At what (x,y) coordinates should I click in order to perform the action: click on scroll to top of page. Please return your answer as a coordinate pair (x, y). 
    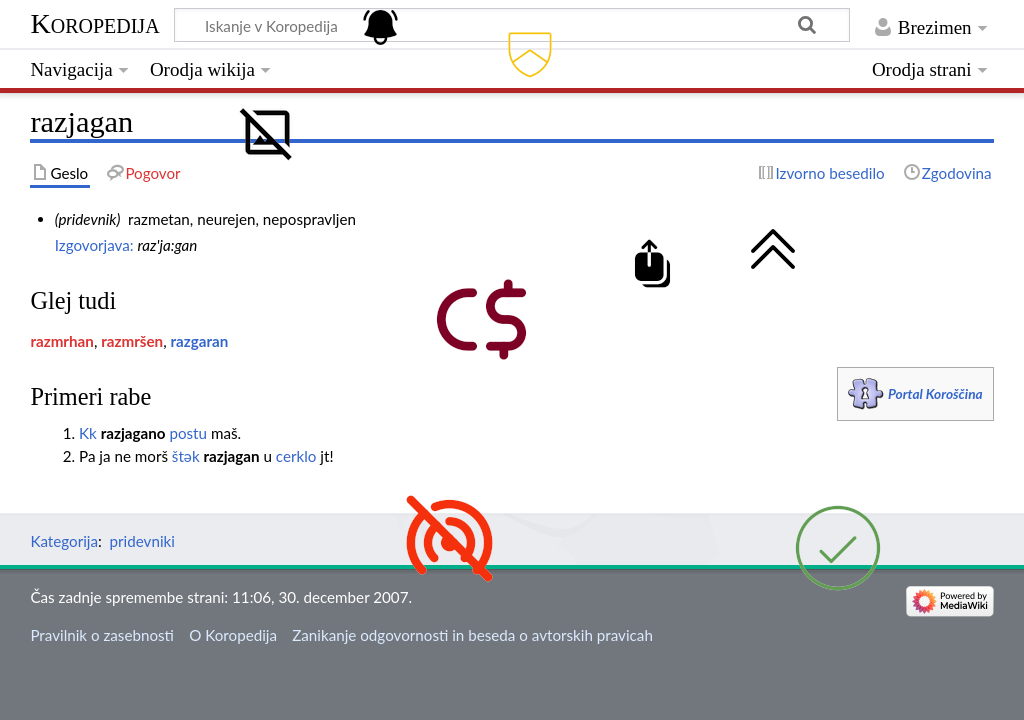
    Looking at the image, I should click on (773, 249).